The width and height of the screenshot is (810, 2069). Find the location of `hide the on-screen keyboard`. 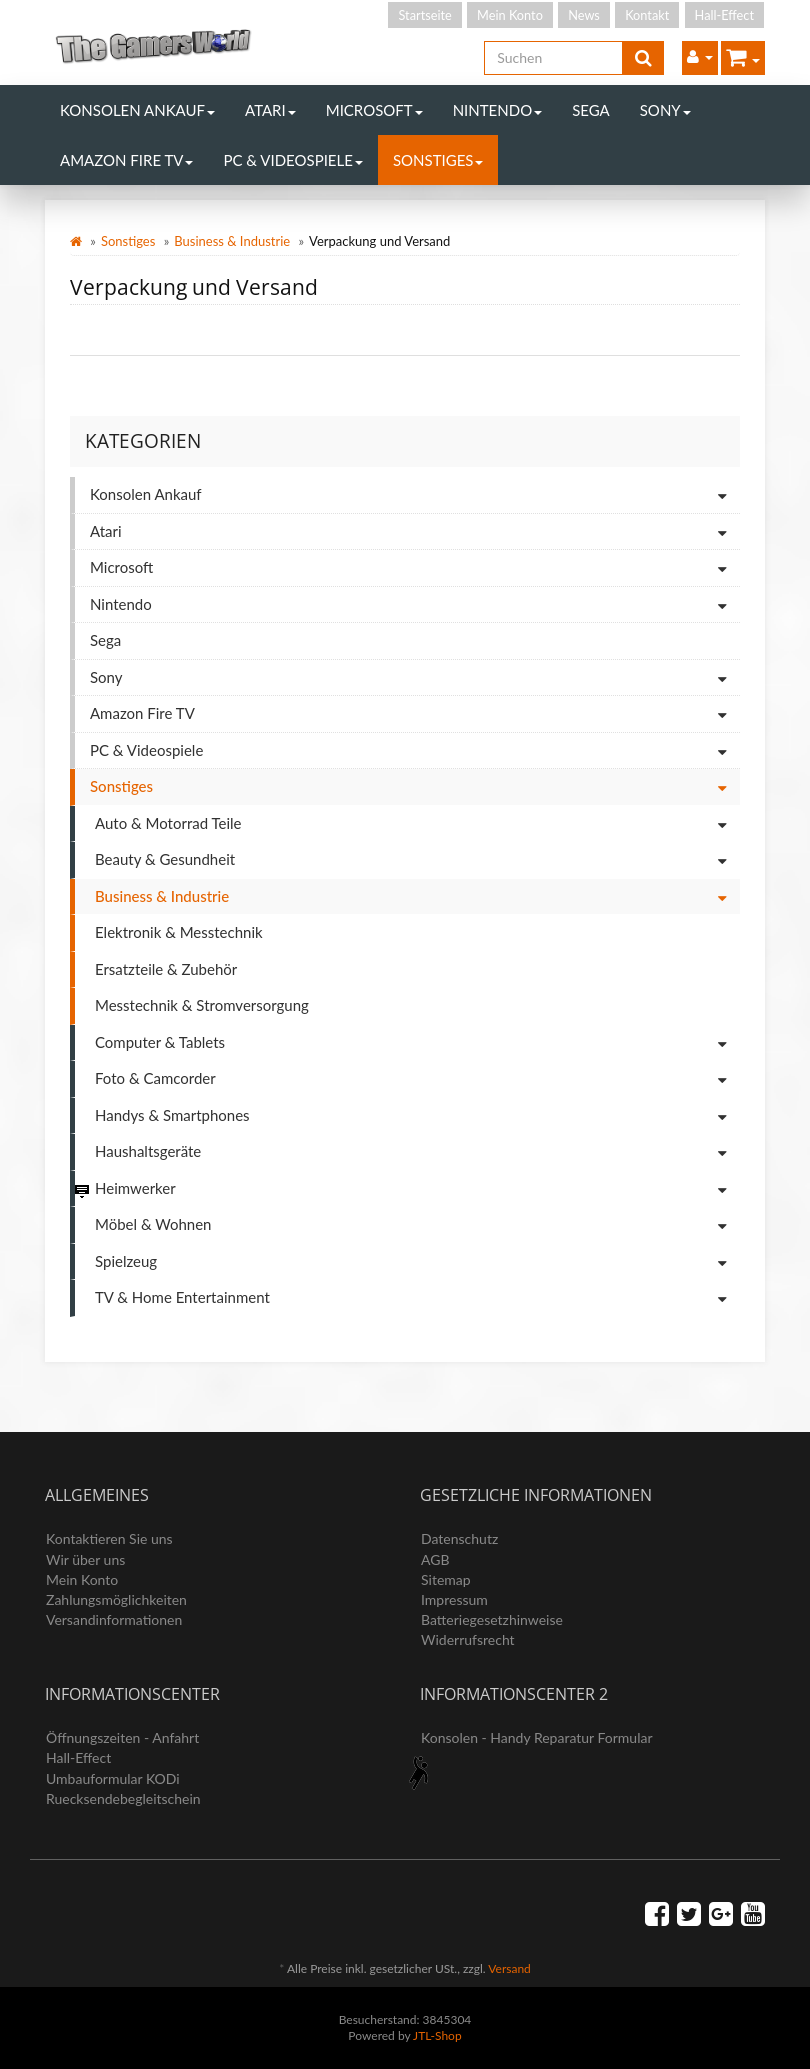

hide the on-screen keyboard is located at coordinates (82, 1191).